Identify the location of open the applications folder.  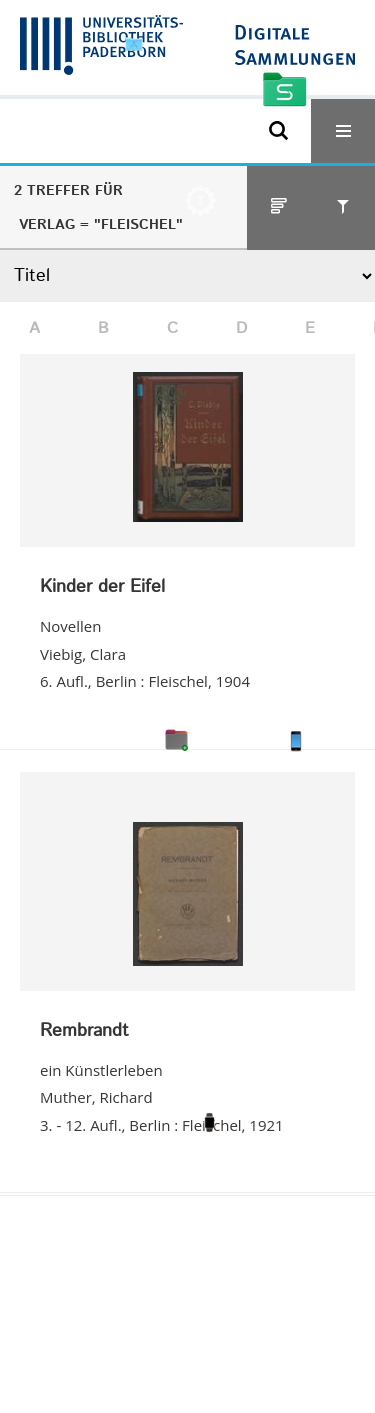
(134, 44).